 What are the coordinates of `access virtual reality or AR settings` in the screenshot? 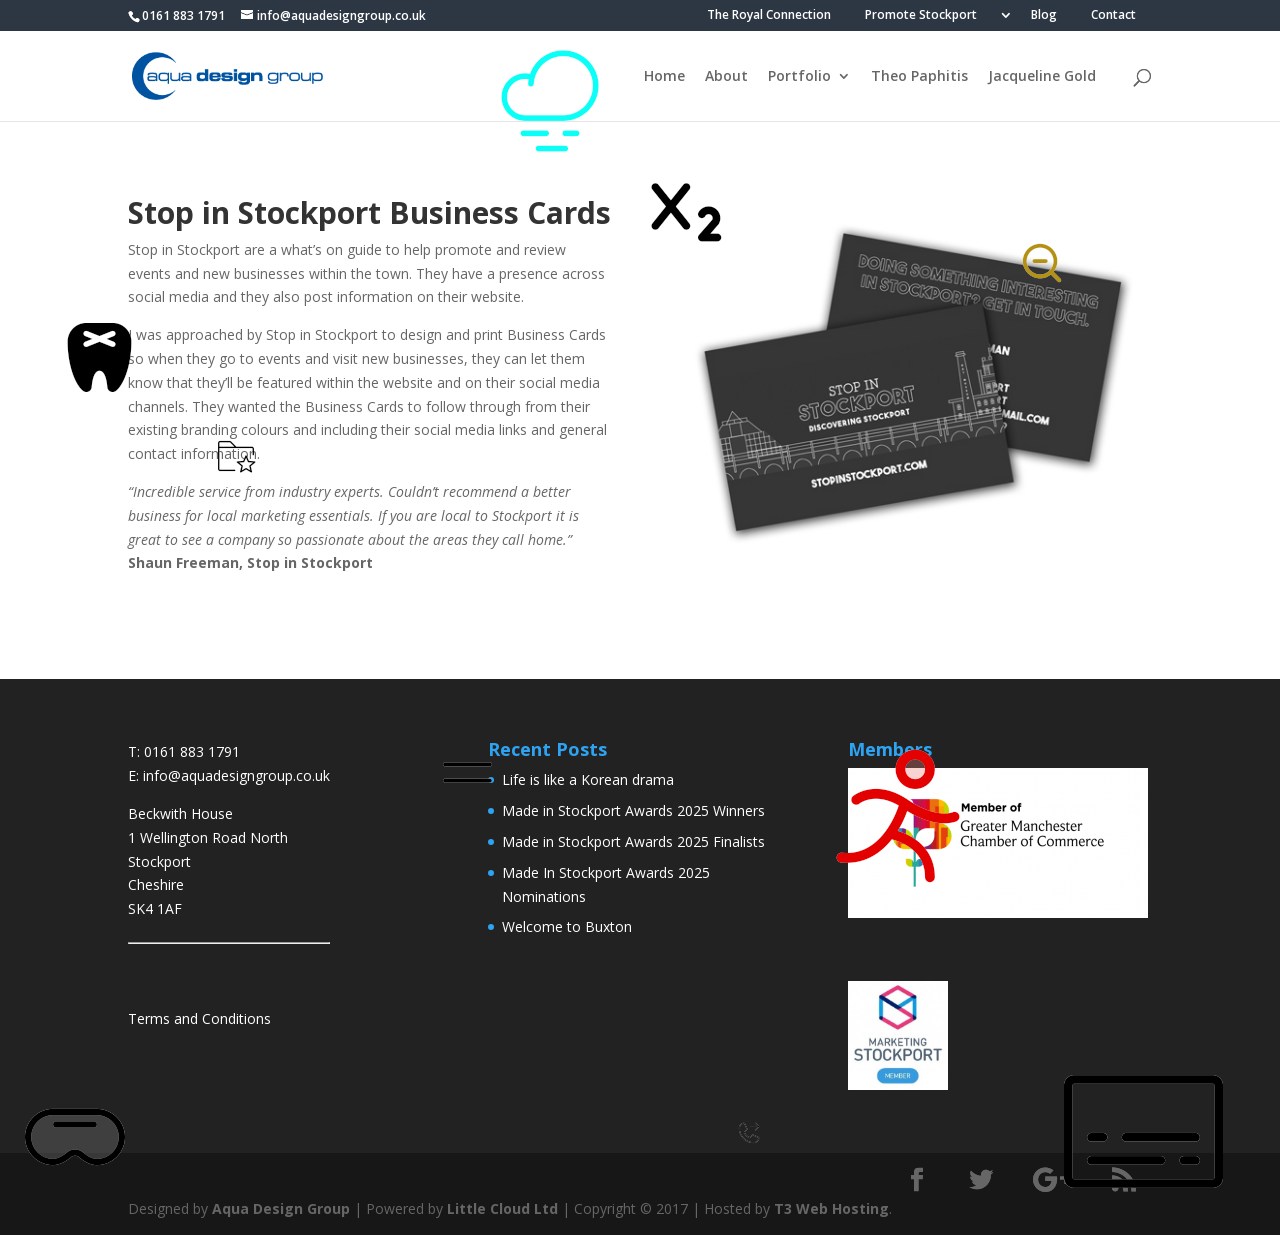 It's located at (75, 1137).